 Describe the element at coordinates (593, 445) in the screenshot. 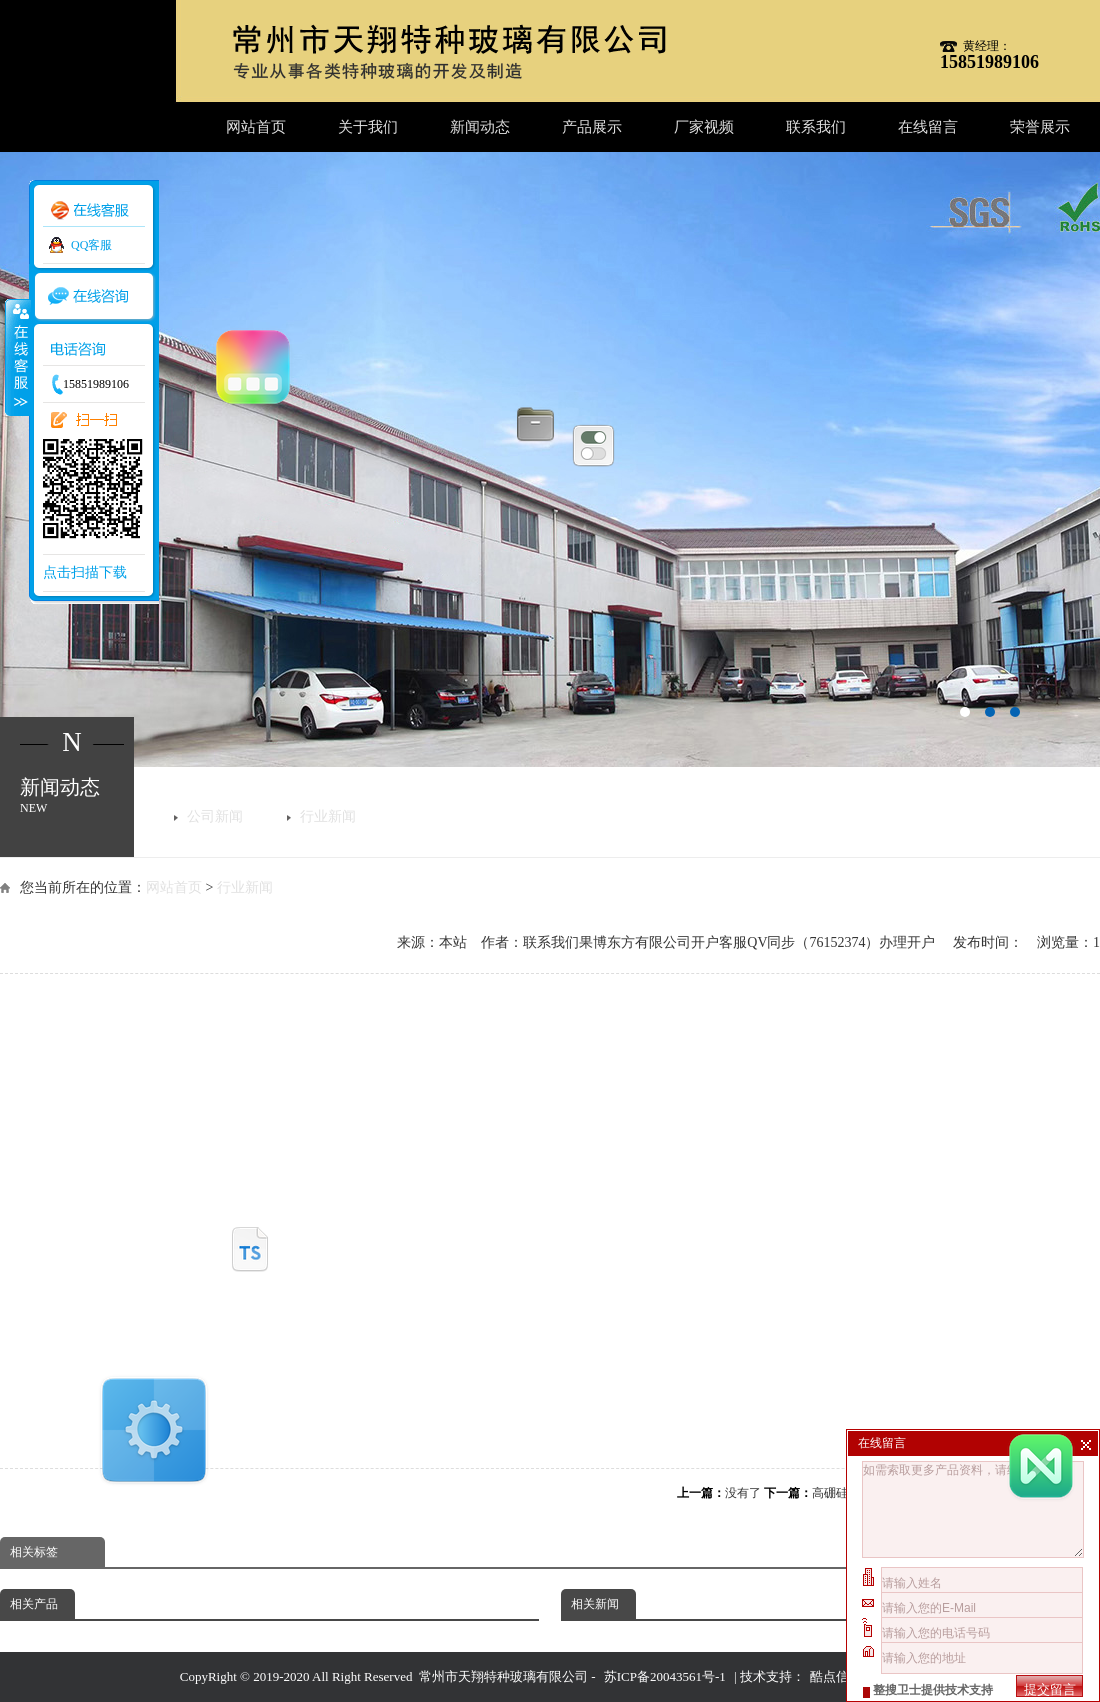

I see `open system settings or preferences` at that location.